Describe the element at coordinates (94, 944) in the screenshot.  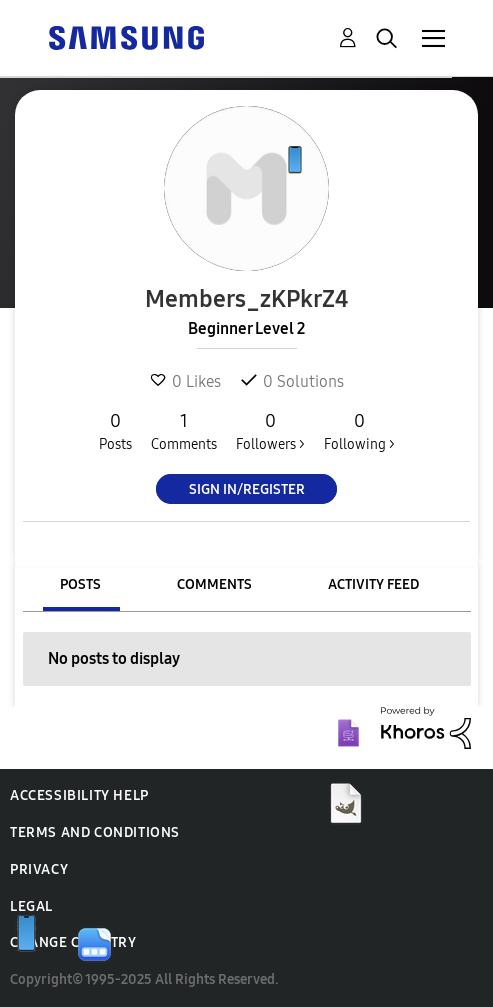
I see `open desktop app or file manager` at that location.